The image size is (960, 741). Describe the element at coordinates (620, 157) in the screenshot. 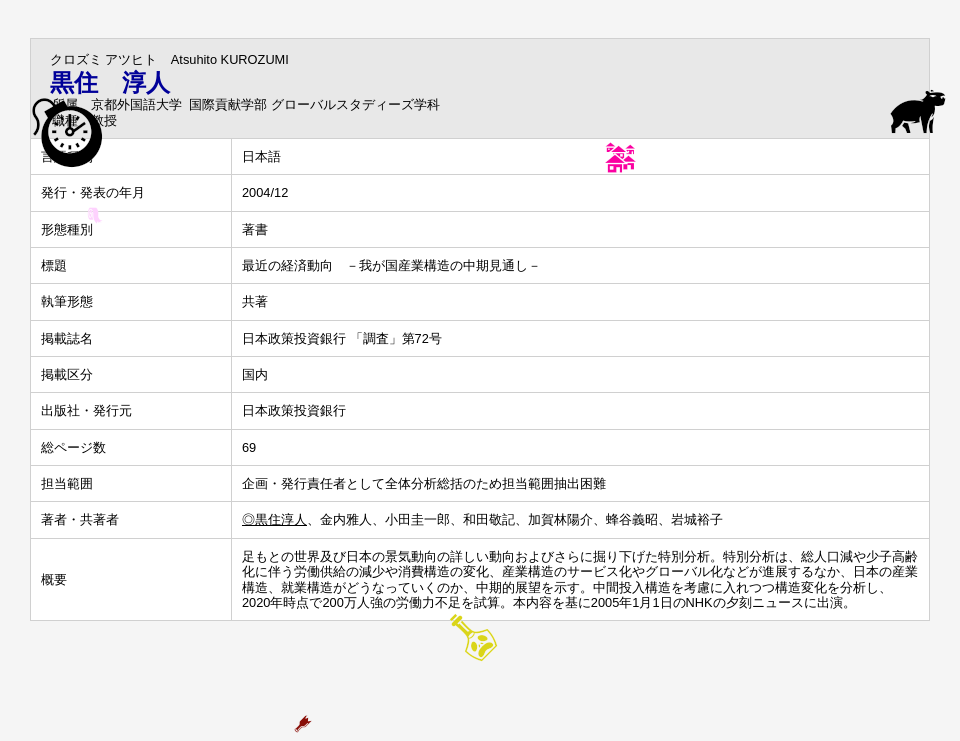

I see `view village or settlement on map` at that location.